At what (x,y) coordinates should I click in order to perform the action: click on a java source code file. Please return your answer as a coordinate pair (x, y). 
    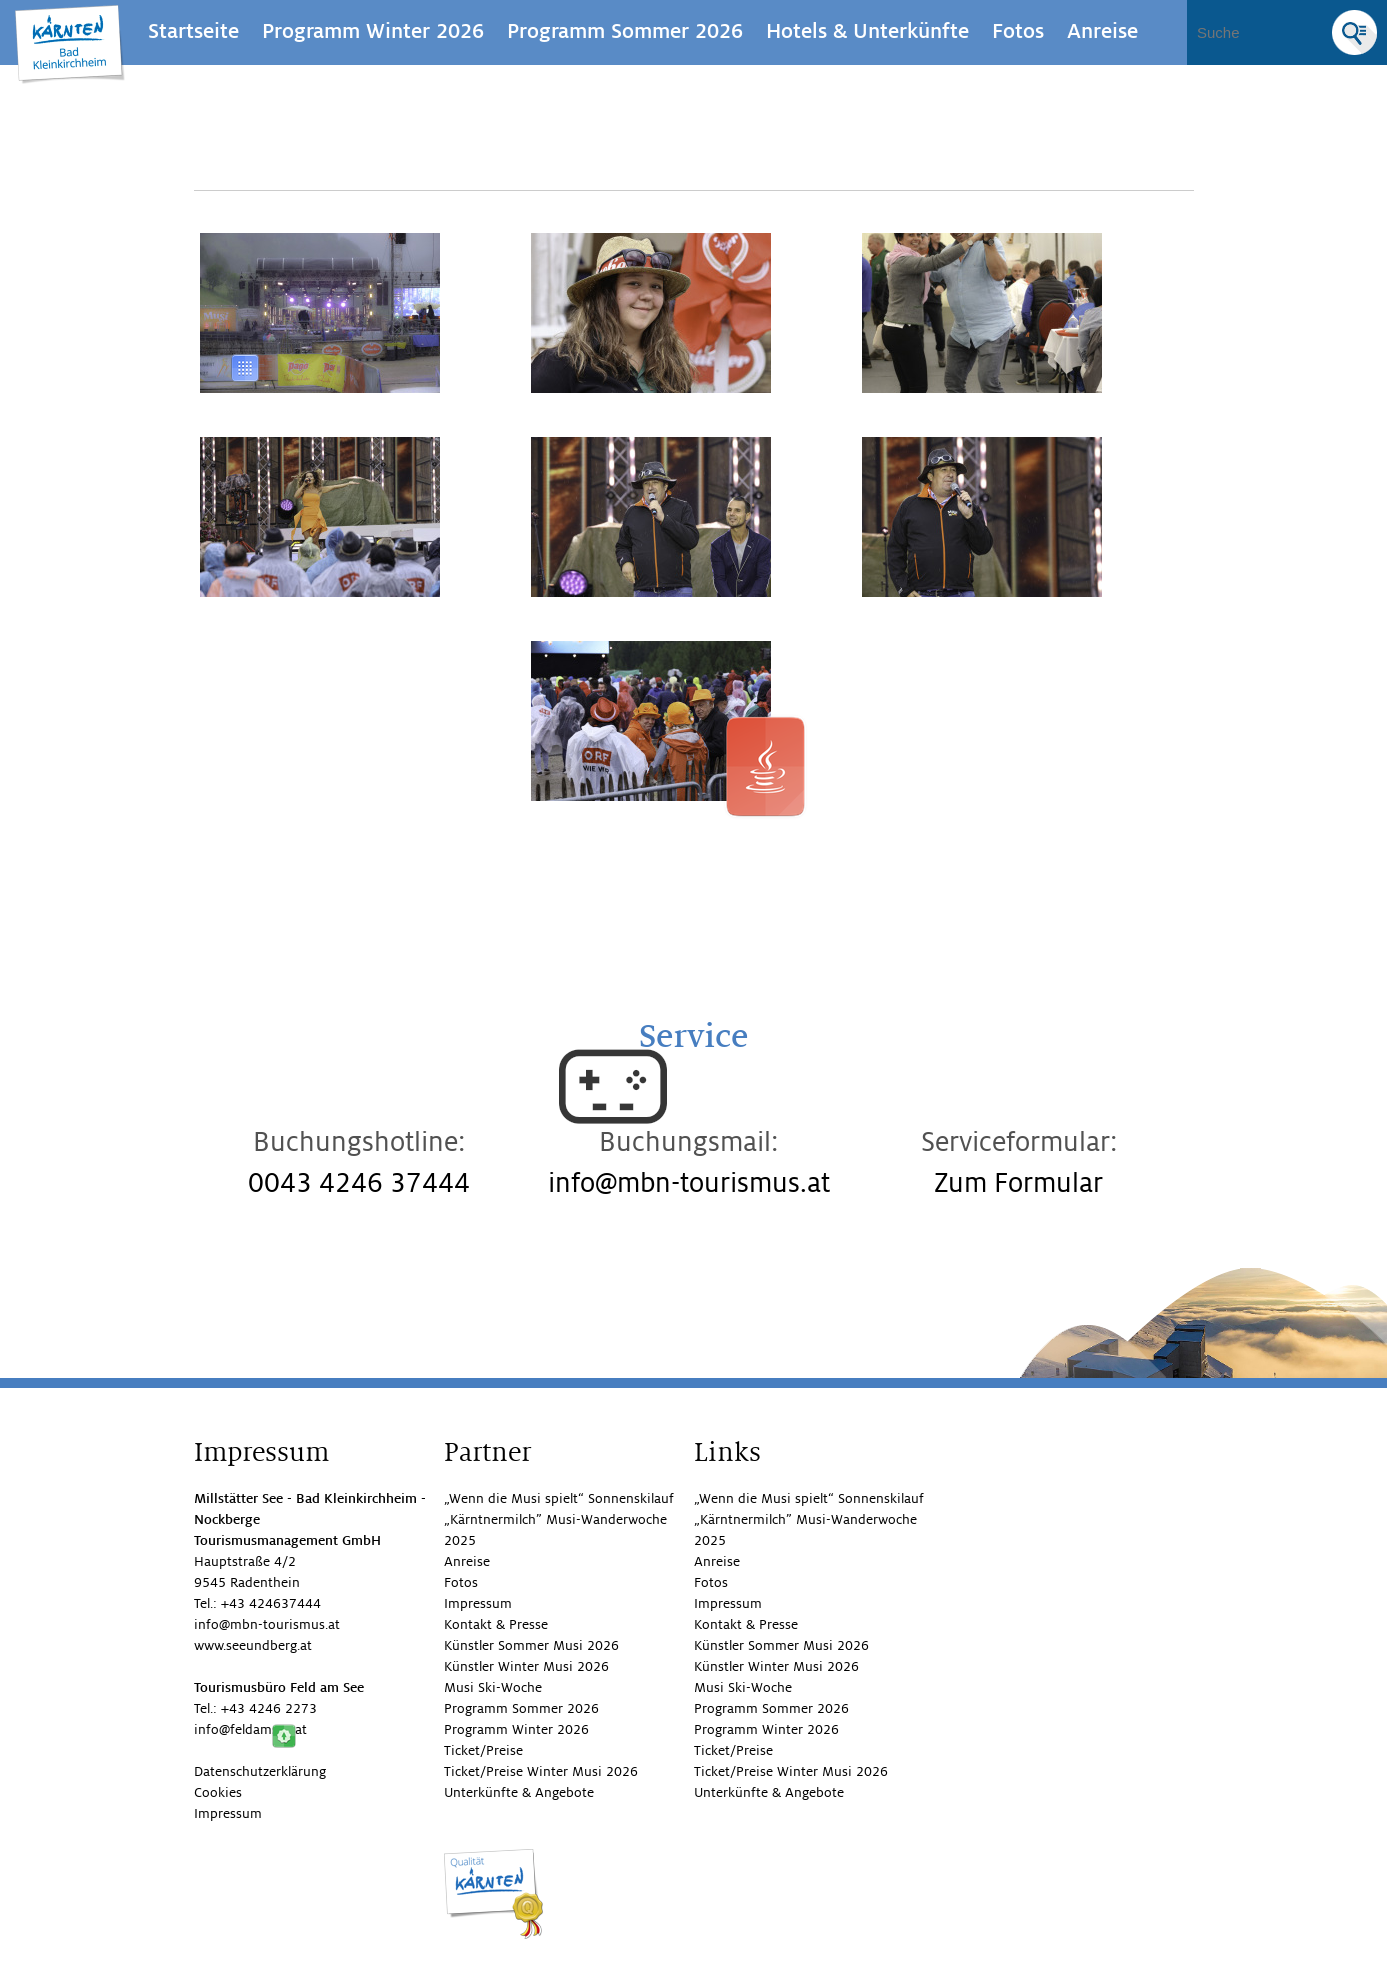
    Looking at the image, I should click on (765, 766).